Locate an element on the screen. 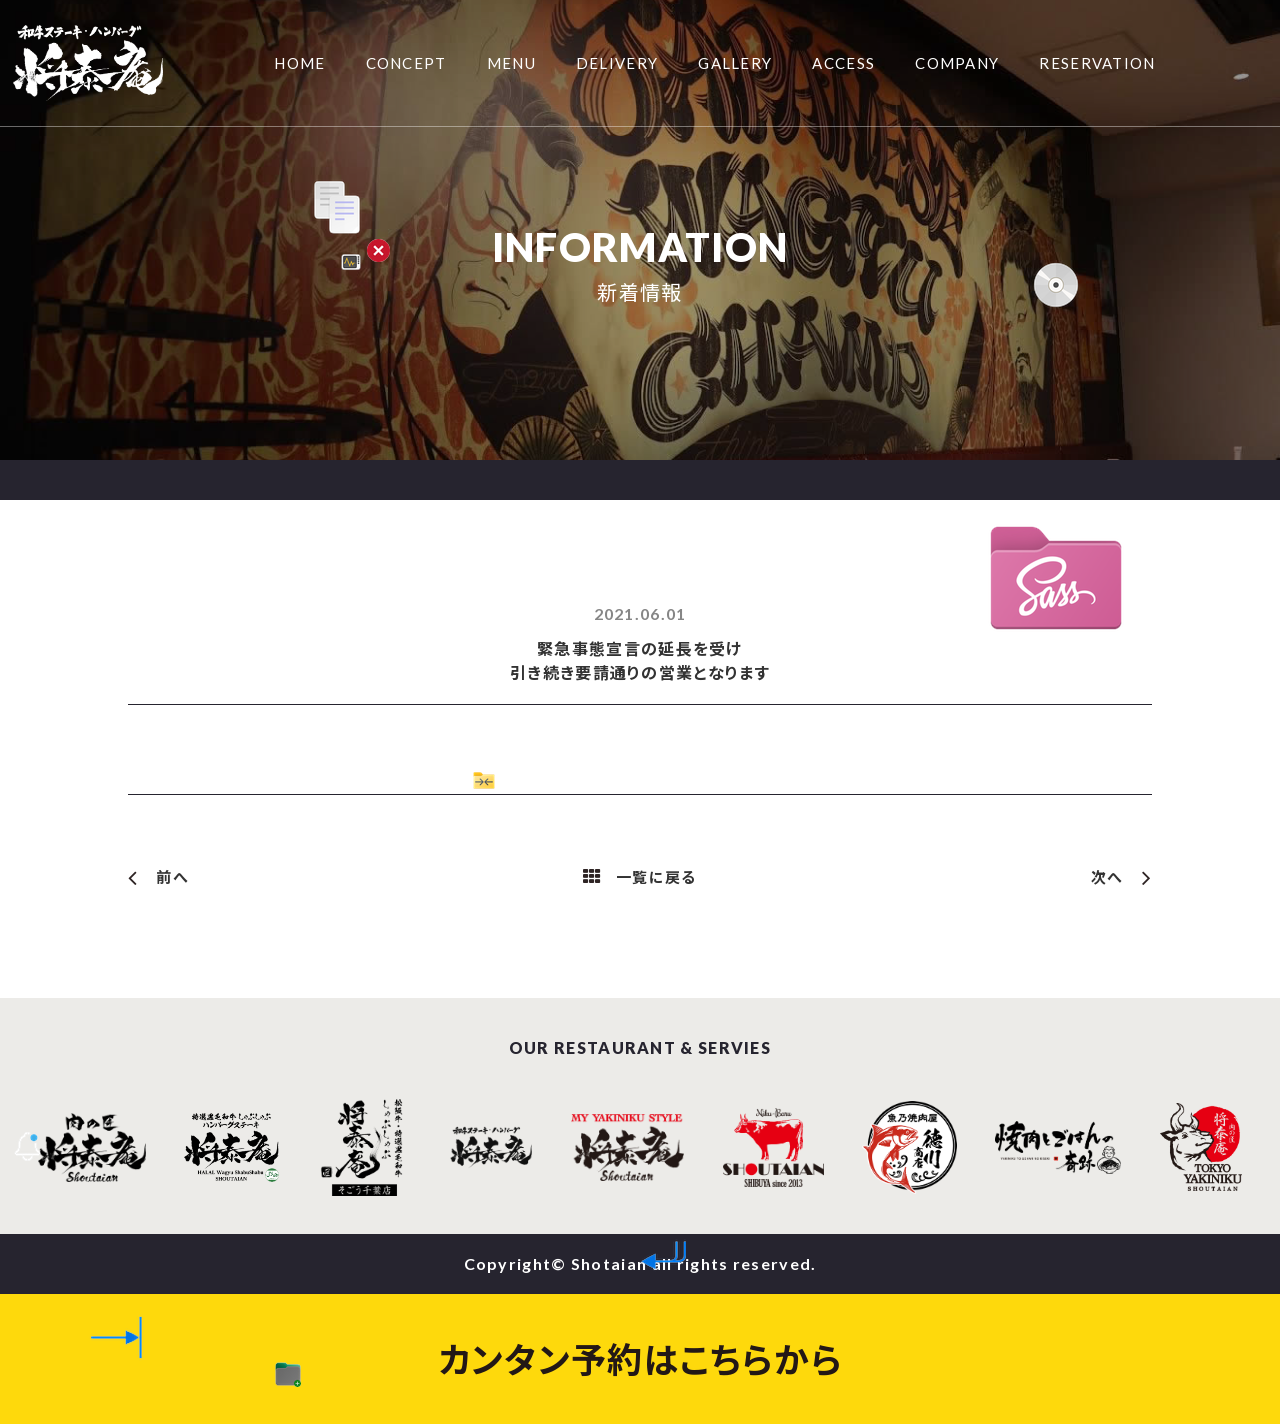  stop or cancel the current action is located at coordinates (378, 250).